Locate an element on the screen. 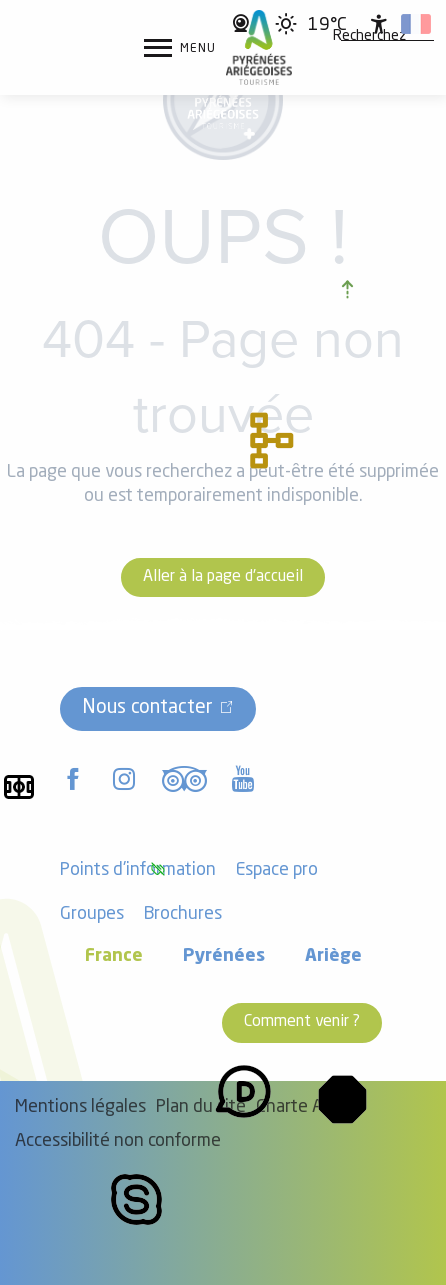  view soccer field or pitch layout is located at coordinates (19, 787).